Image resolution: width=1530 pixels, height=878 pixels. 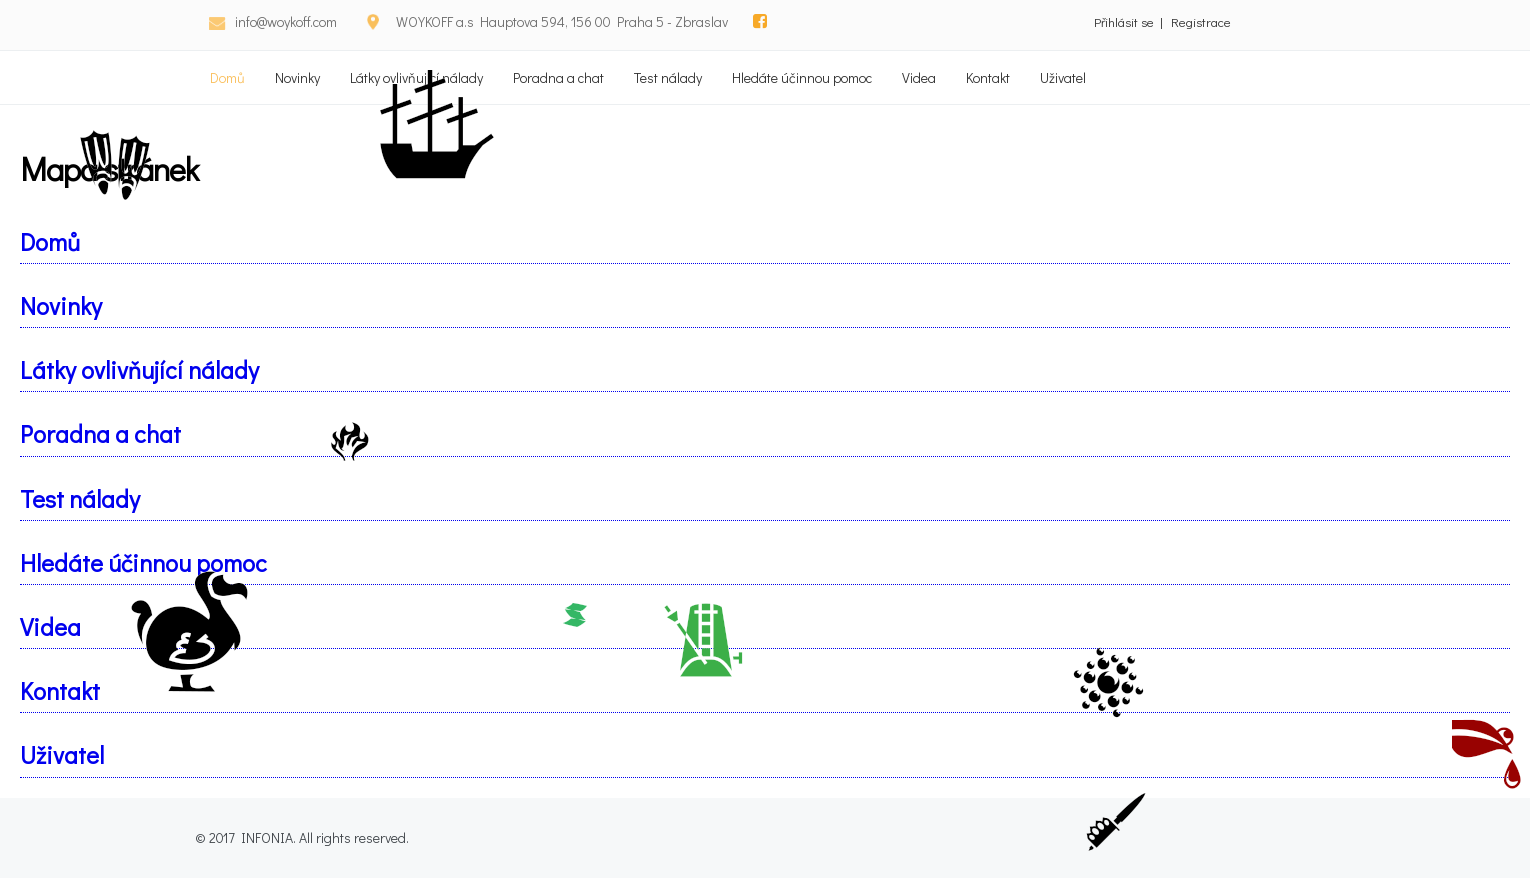 I want to click on equip a trench knife weapon, so click(x=1116, y=822).